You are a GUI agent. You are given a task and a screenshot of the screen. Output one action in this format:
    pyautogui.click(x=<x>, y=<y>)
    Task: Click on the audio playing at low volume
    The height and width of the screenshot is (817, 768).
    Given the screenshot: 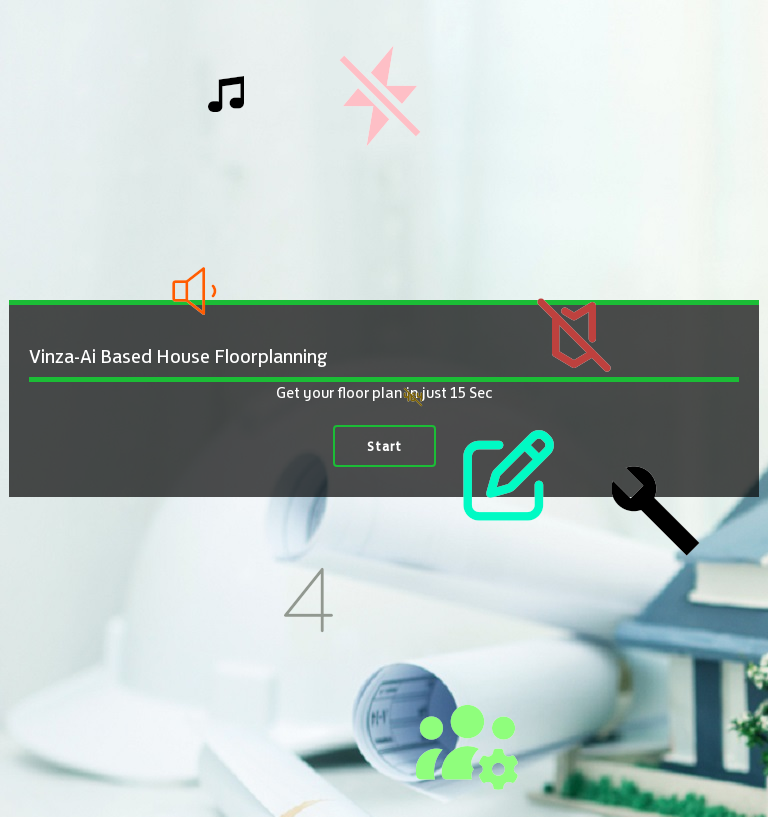 What is the action you would take?
    pyautogui.click(x=198, y=291)
    